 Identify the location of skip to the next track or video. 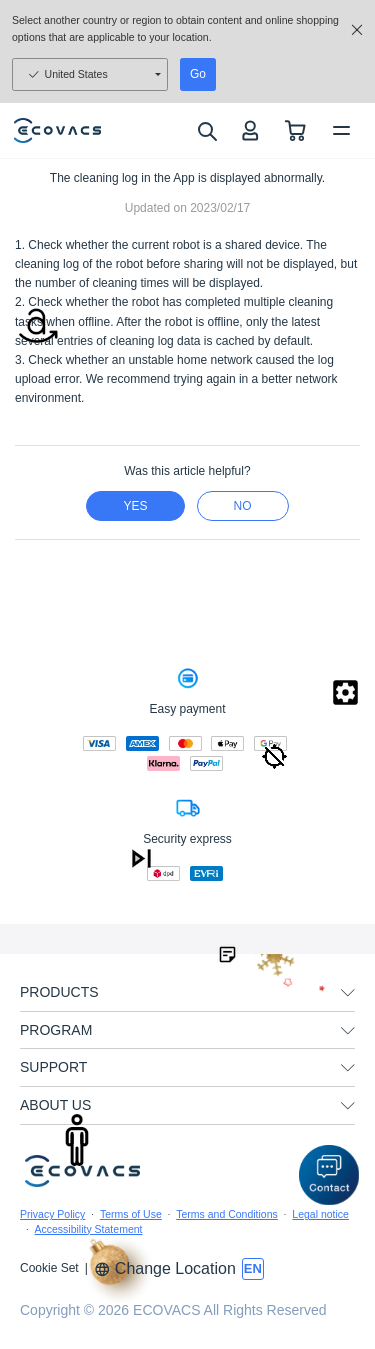
(141, 858).